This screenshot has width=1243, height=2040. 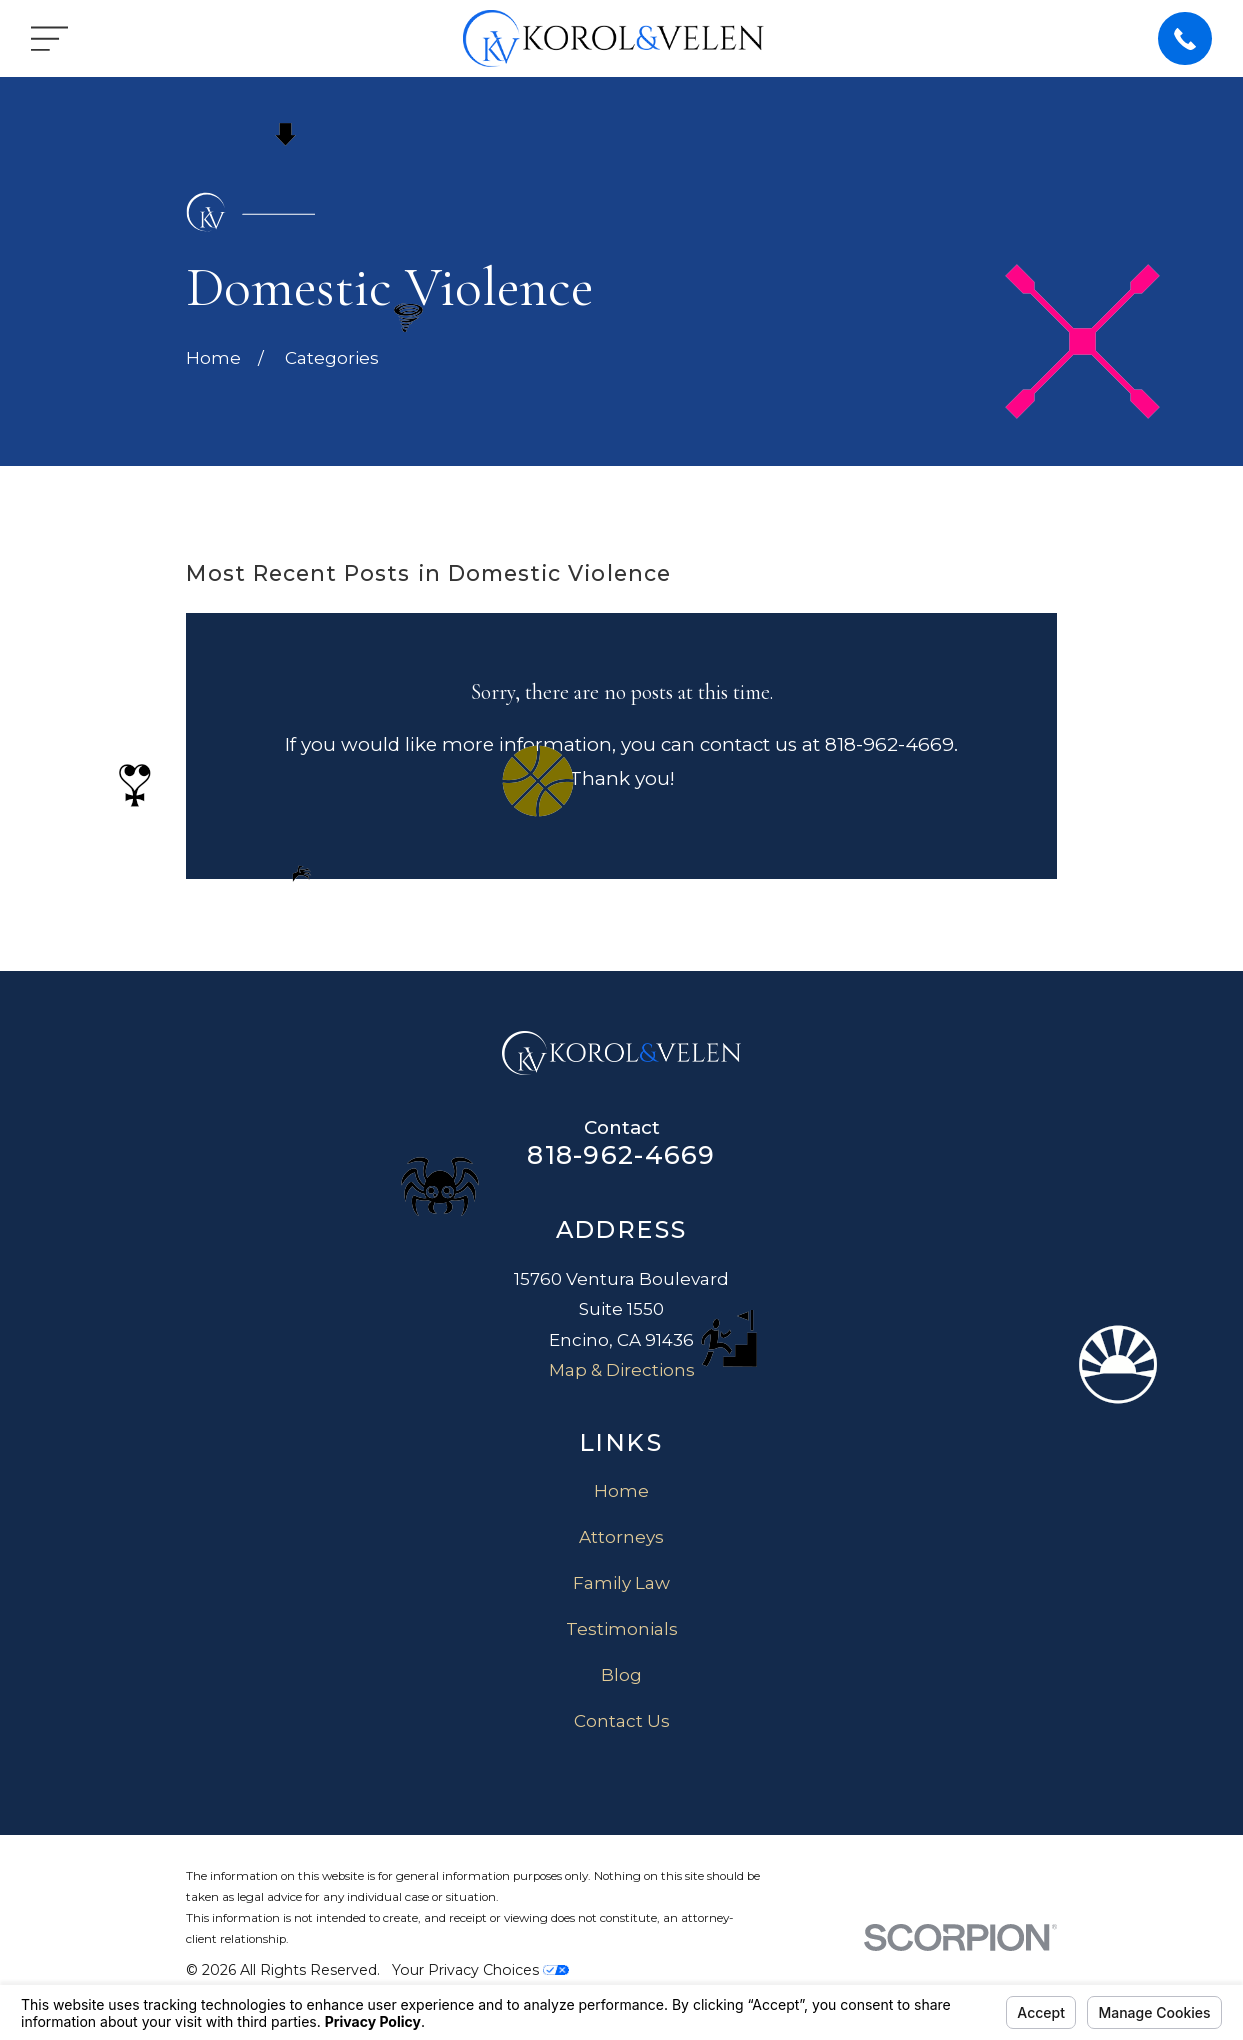 I want to click on select a holy or religious faction in a game, so click(x=135, y=785).